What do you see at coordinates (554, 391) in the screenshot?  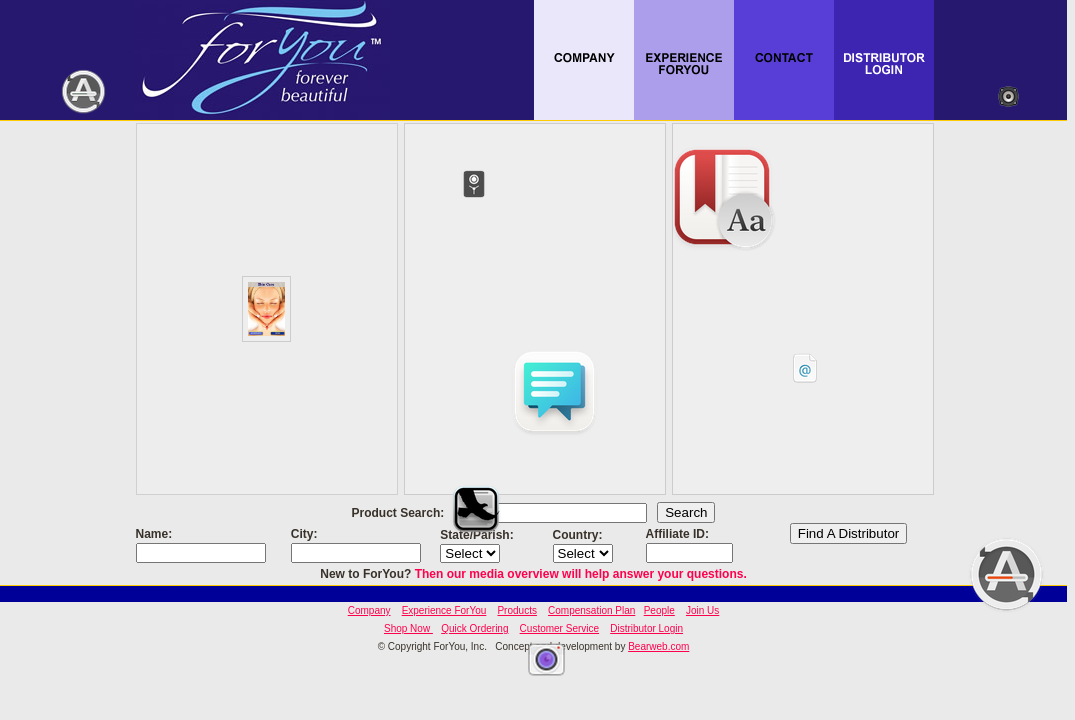 I see `open neochat messaging app` at bounding box center [554, 391].